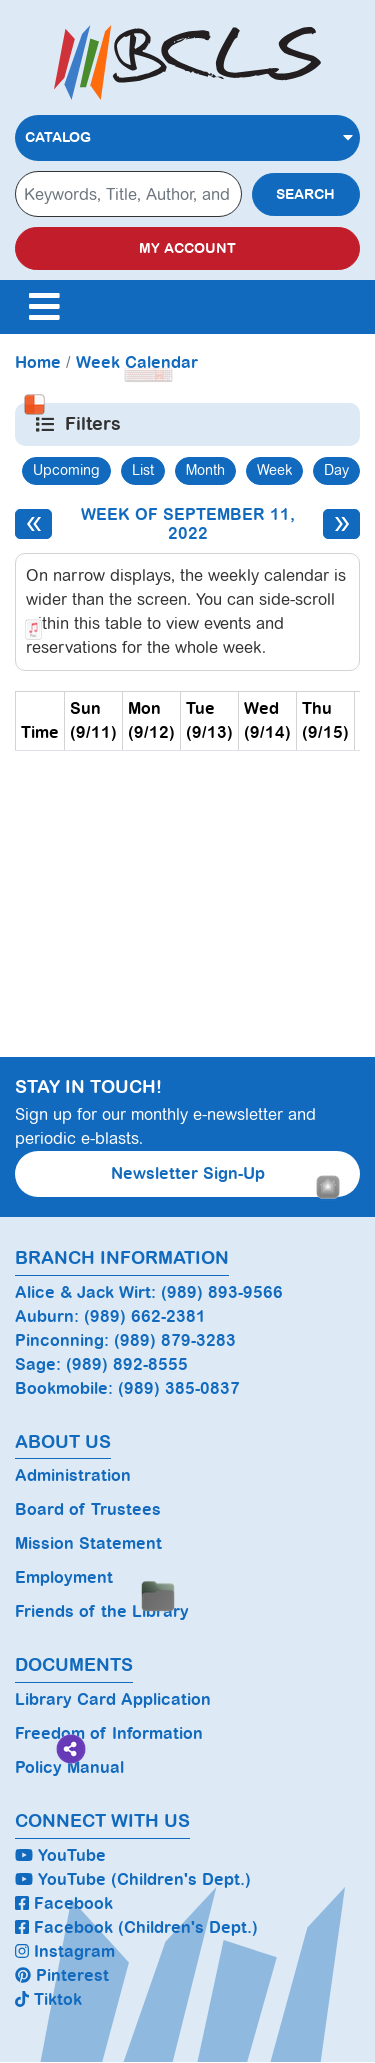 The image size is (375, 2063). I want to click on drop files here to add to folder, so click(158, 1596).